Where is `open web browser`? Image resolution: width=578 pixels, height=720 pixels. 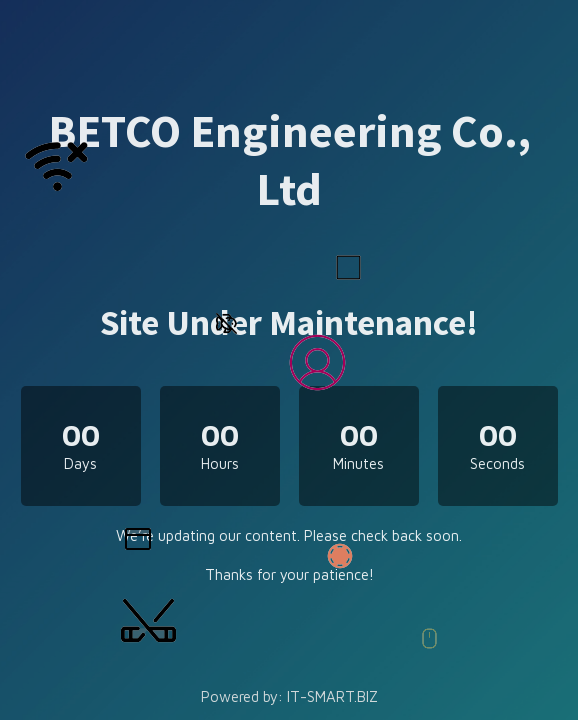 open web browser is located at coordinates (138, 539).